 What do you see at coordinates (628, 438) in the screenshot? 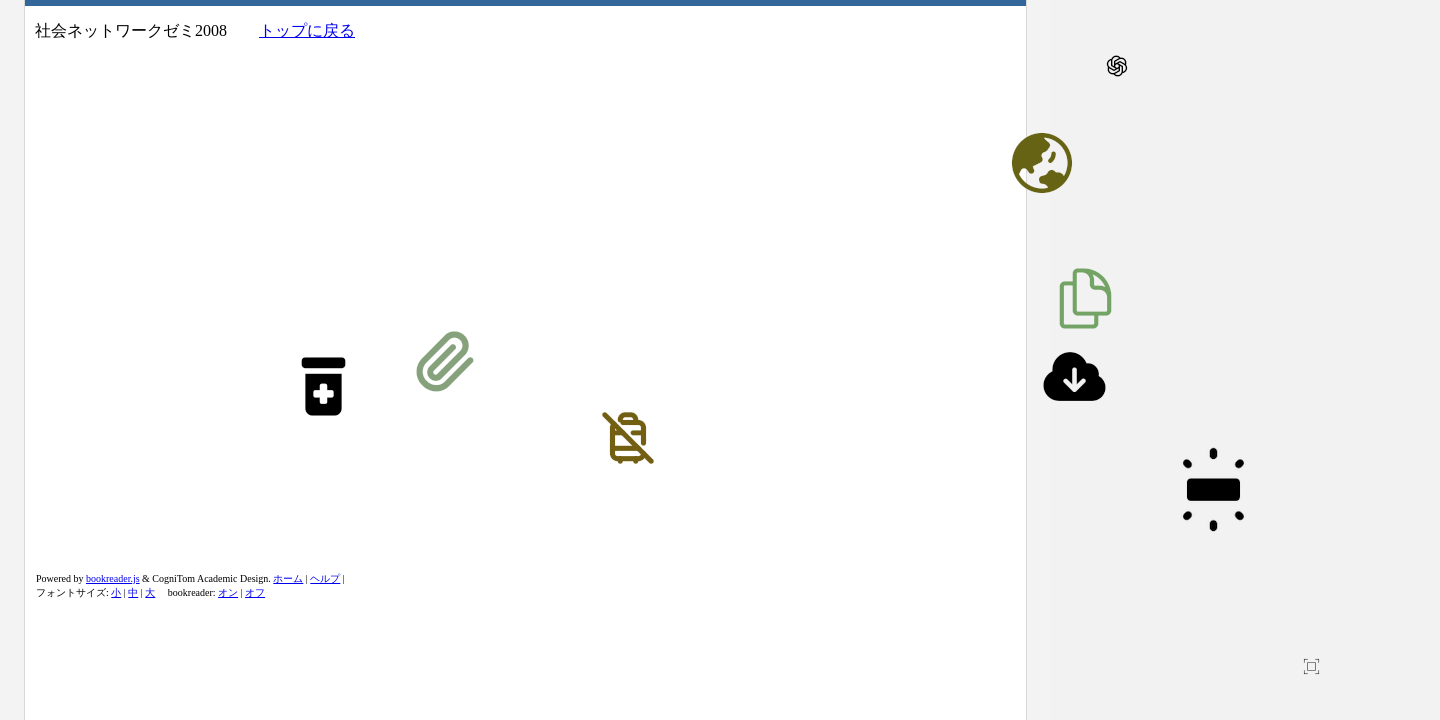
I see `no luggage allowed` at bounding box center [628, 438].